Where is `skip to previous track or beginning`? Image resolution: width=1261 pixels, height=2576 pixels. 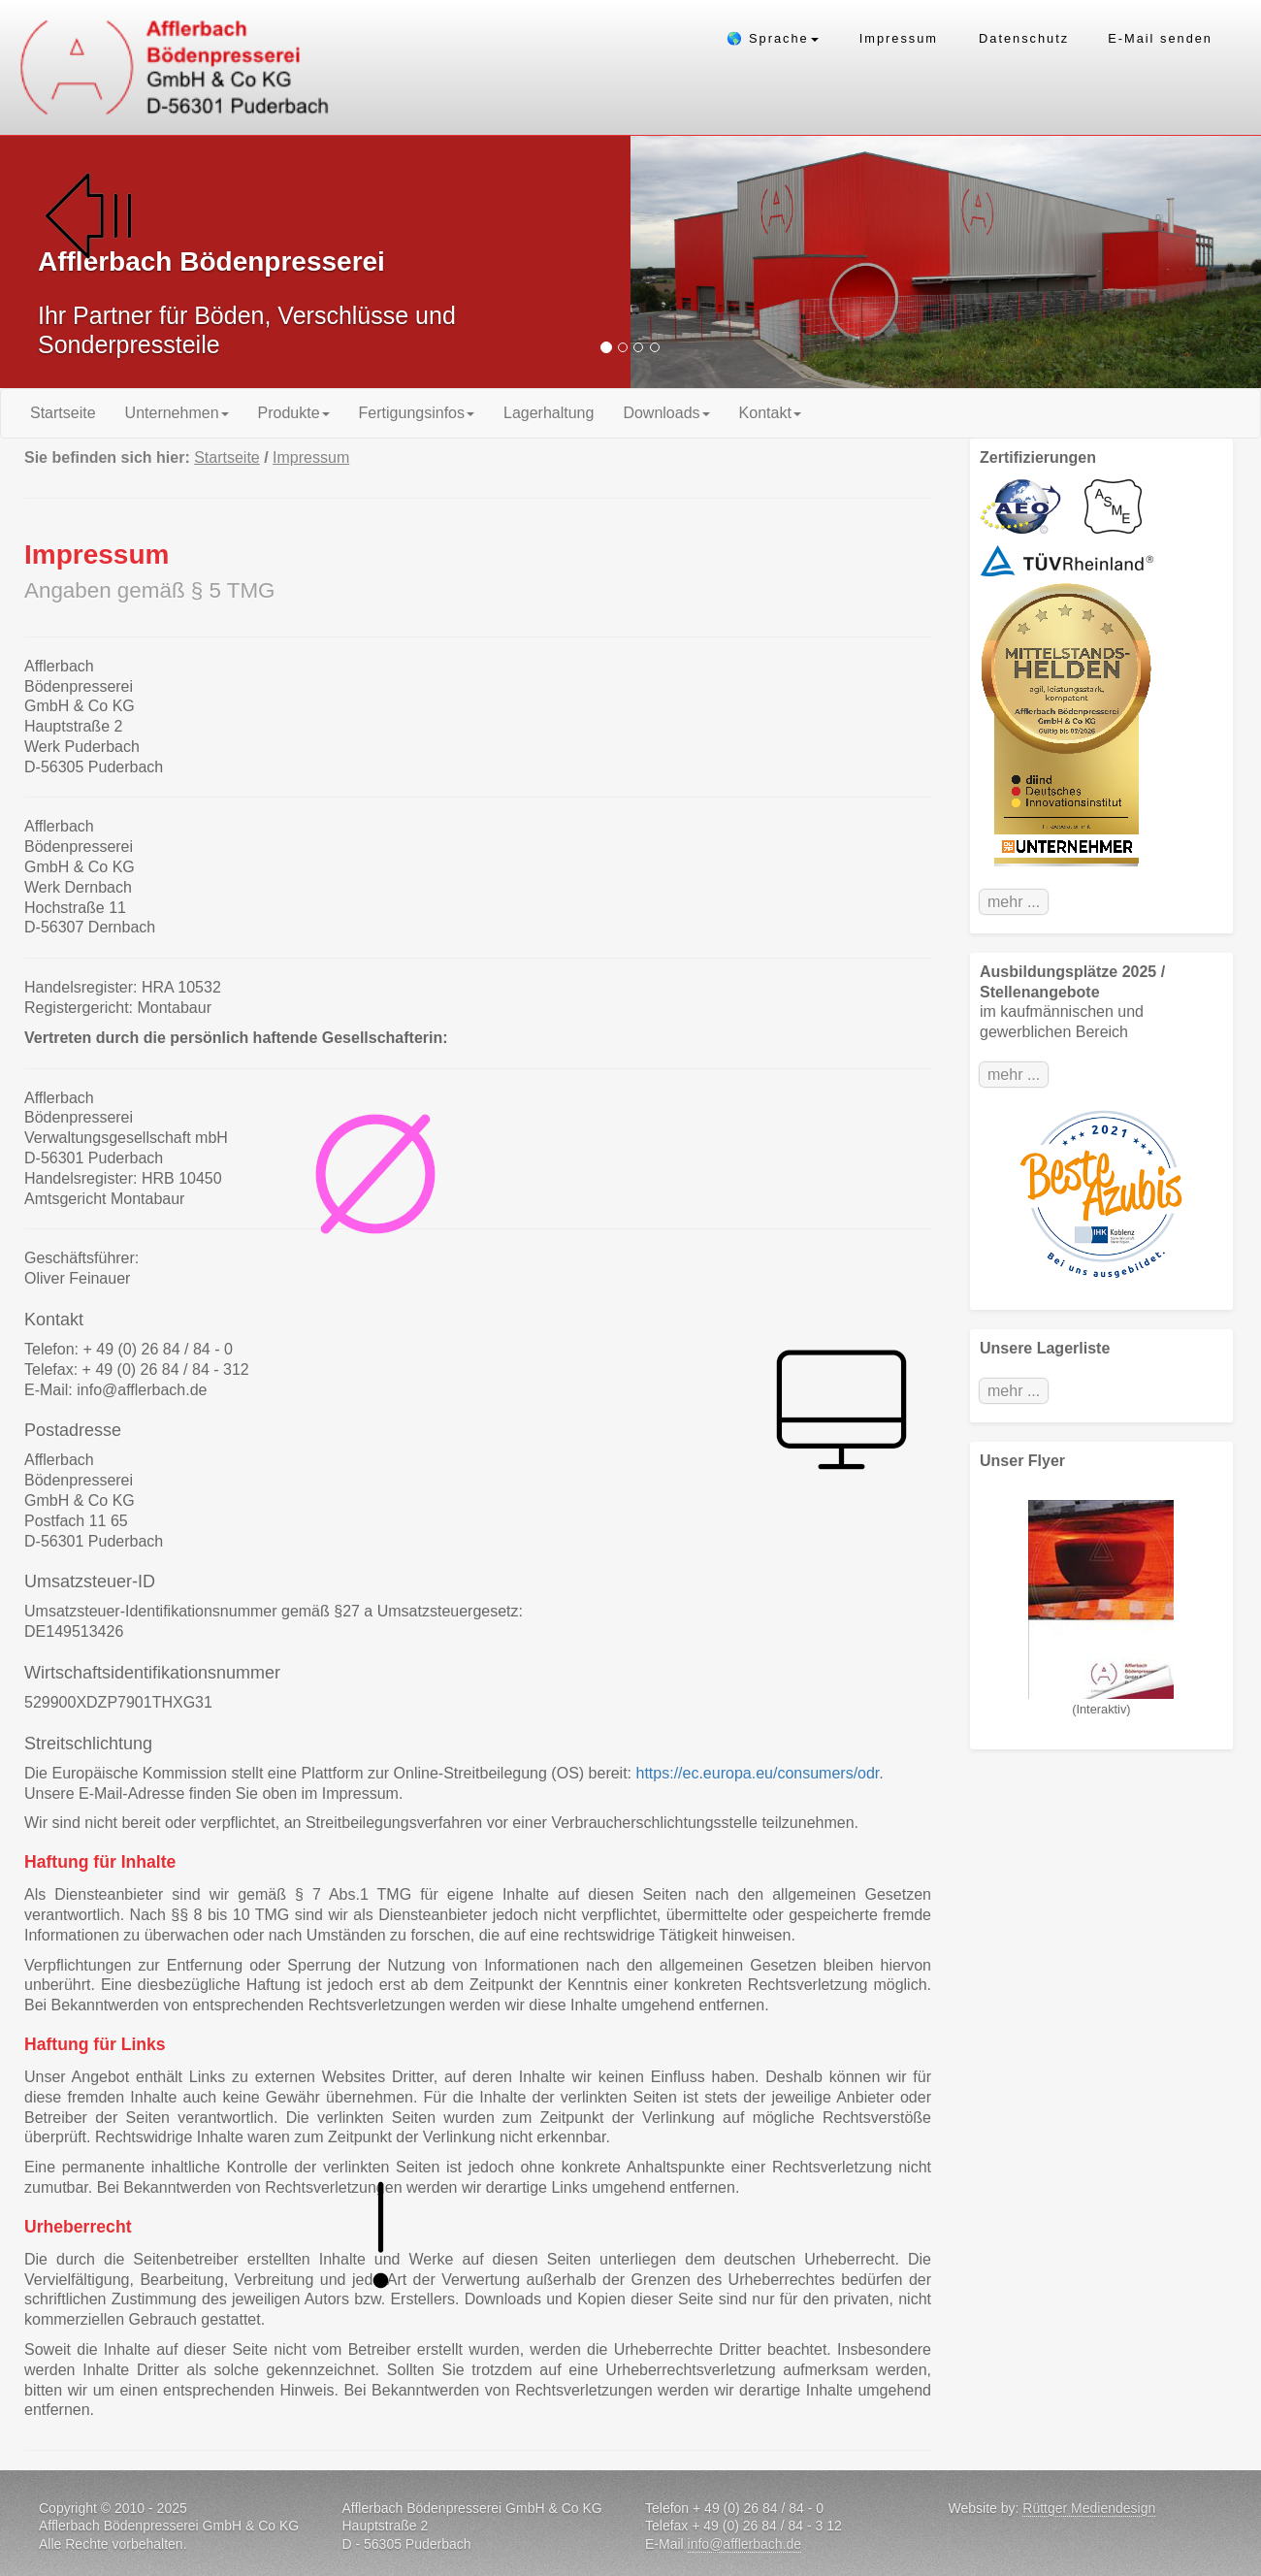
skip to previous track or beginning is located at coordinates (91, 215).